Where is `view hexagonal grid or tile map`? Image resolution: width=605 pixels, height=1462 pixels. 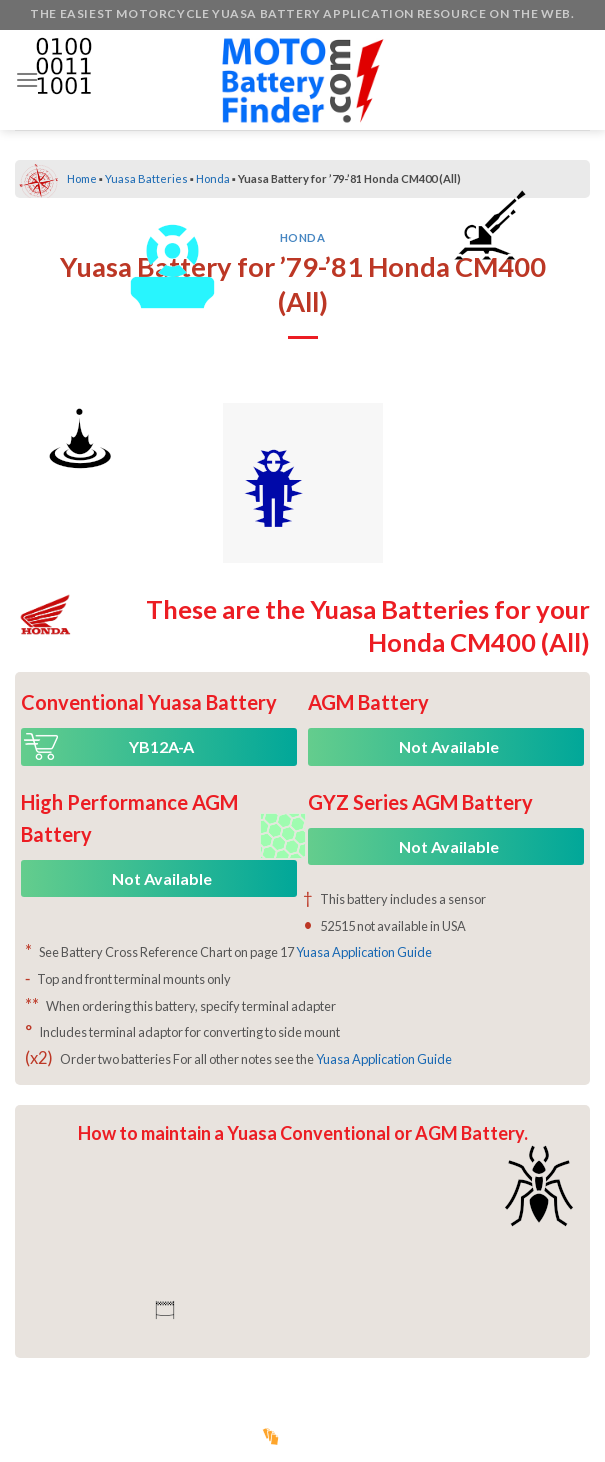 view hexagonal grid or tile map is located at coordinates (283, 836).